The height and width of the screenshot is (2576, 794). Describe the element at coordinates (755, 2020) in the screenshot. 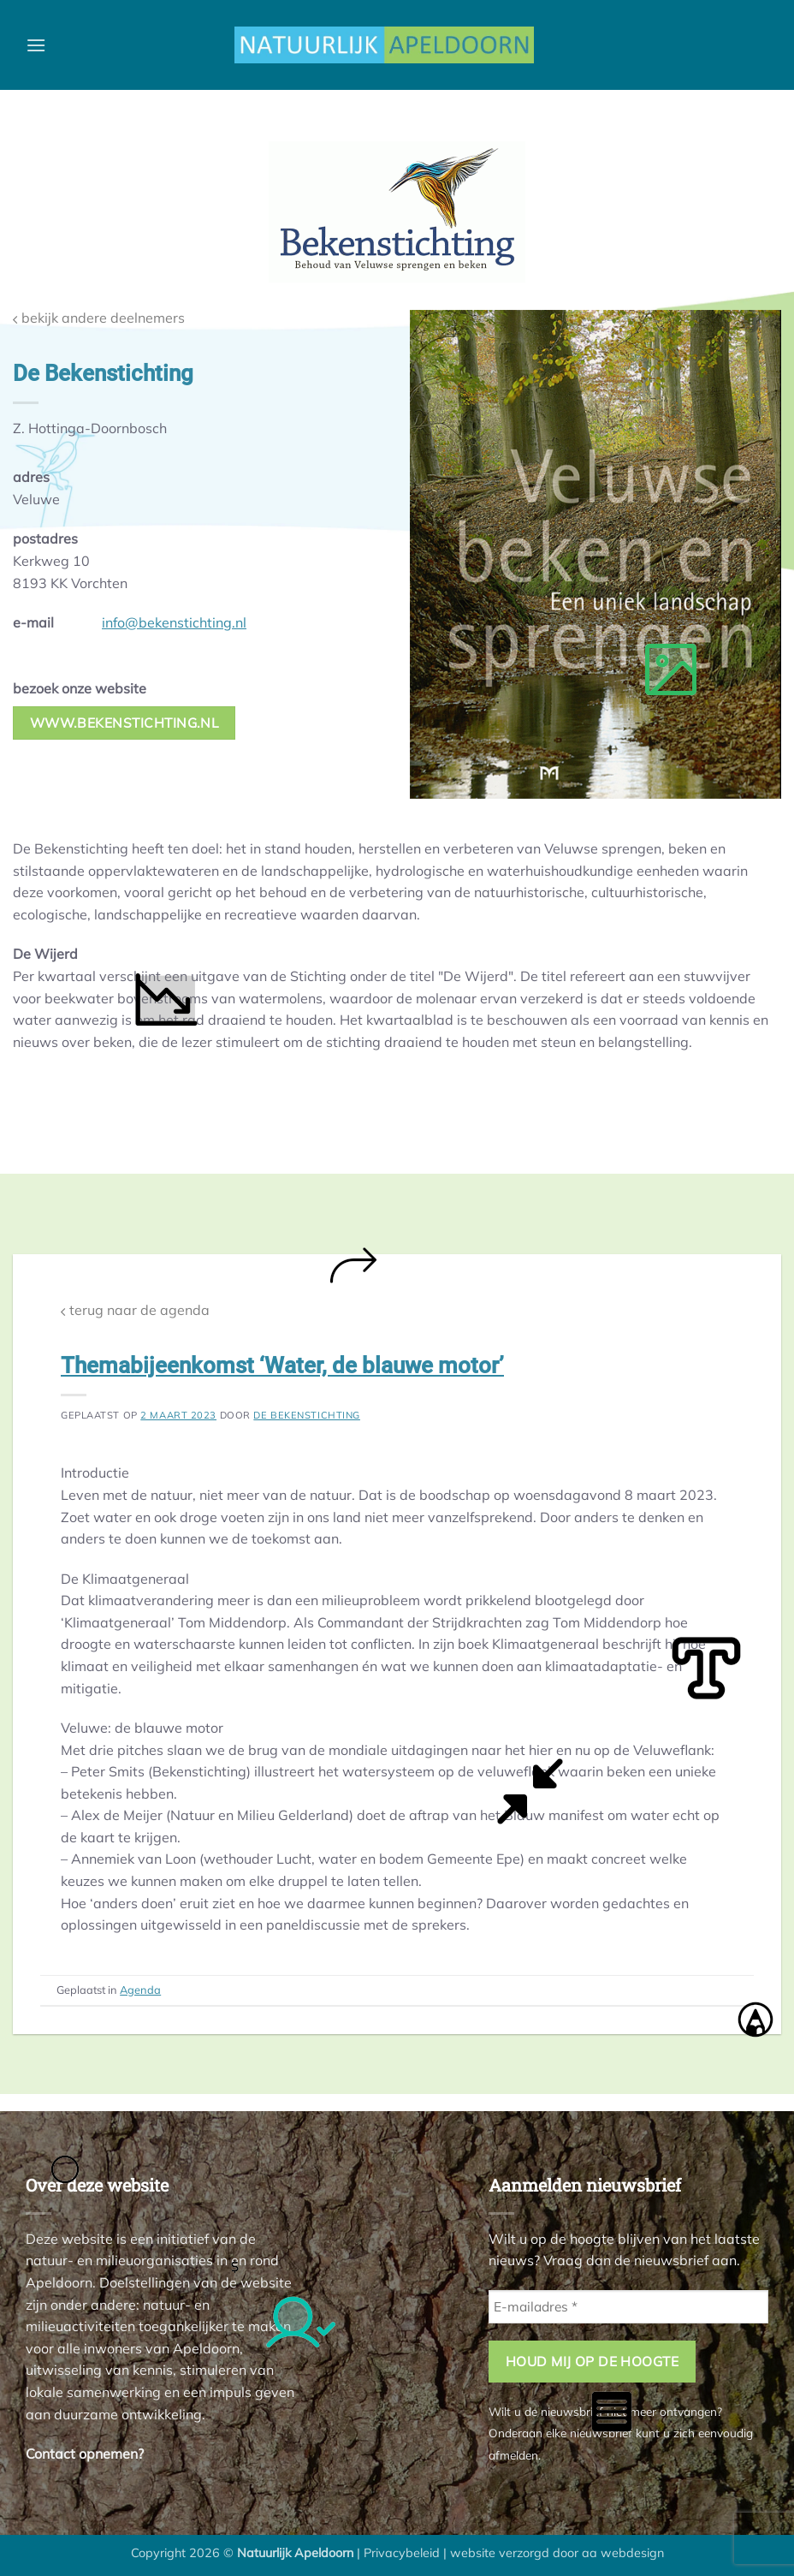

I see `edit profile or settings` at that location.